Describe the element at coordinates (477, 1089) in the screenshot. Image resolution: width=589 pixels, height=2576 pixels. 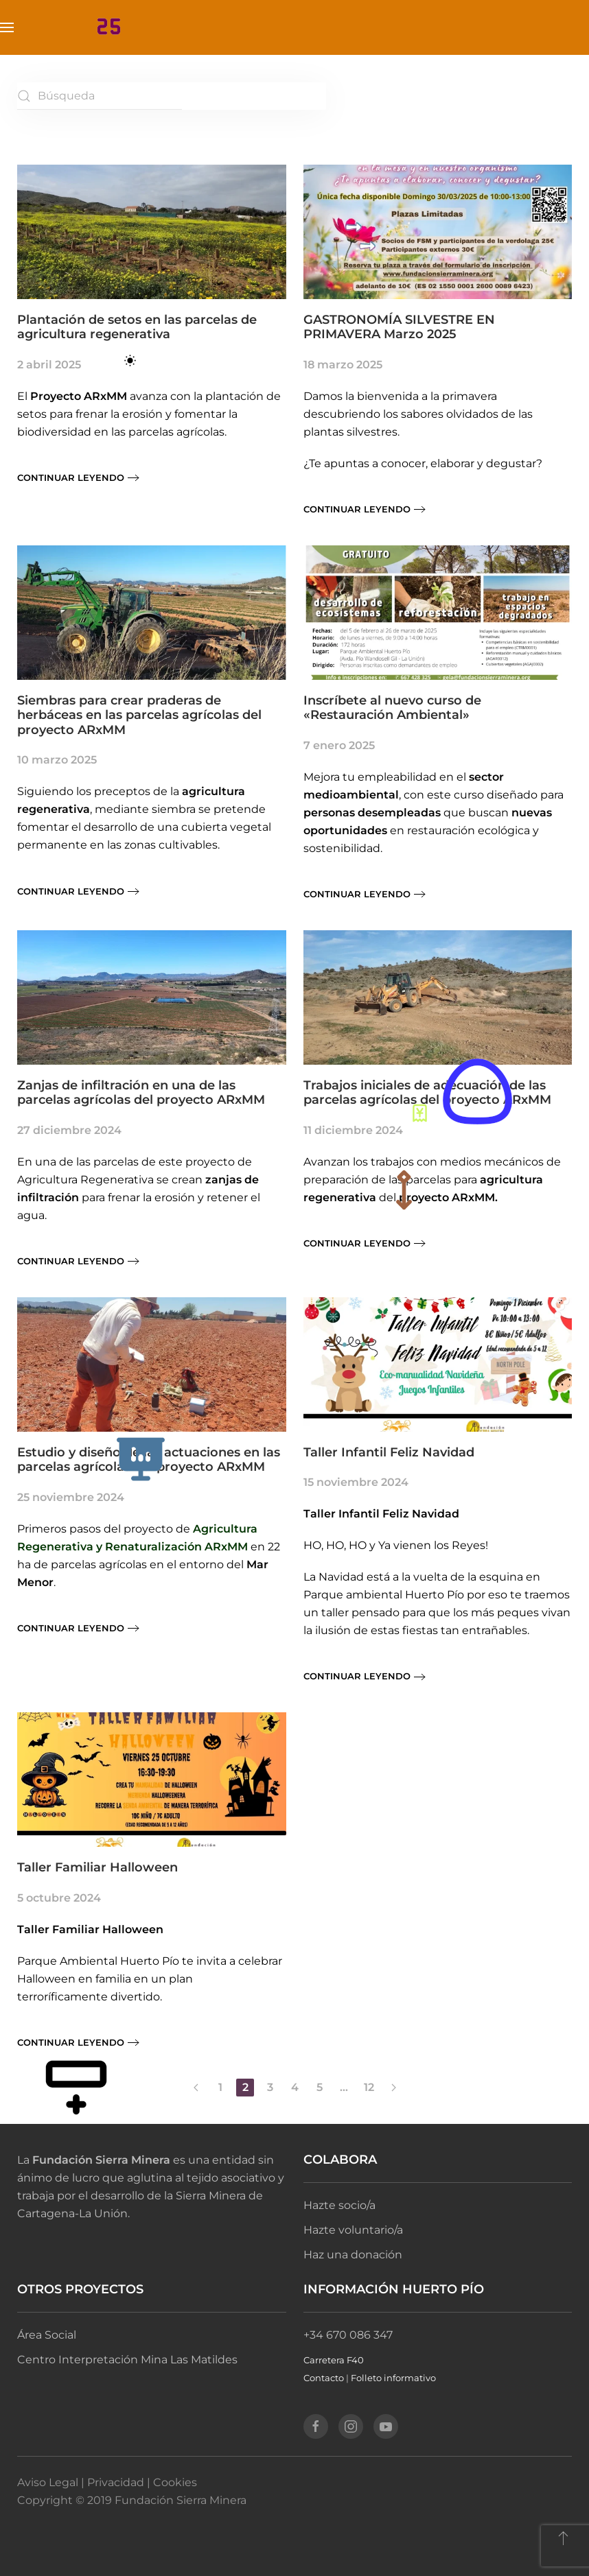
I see `represents an abstract shape or freeform object` at that location.